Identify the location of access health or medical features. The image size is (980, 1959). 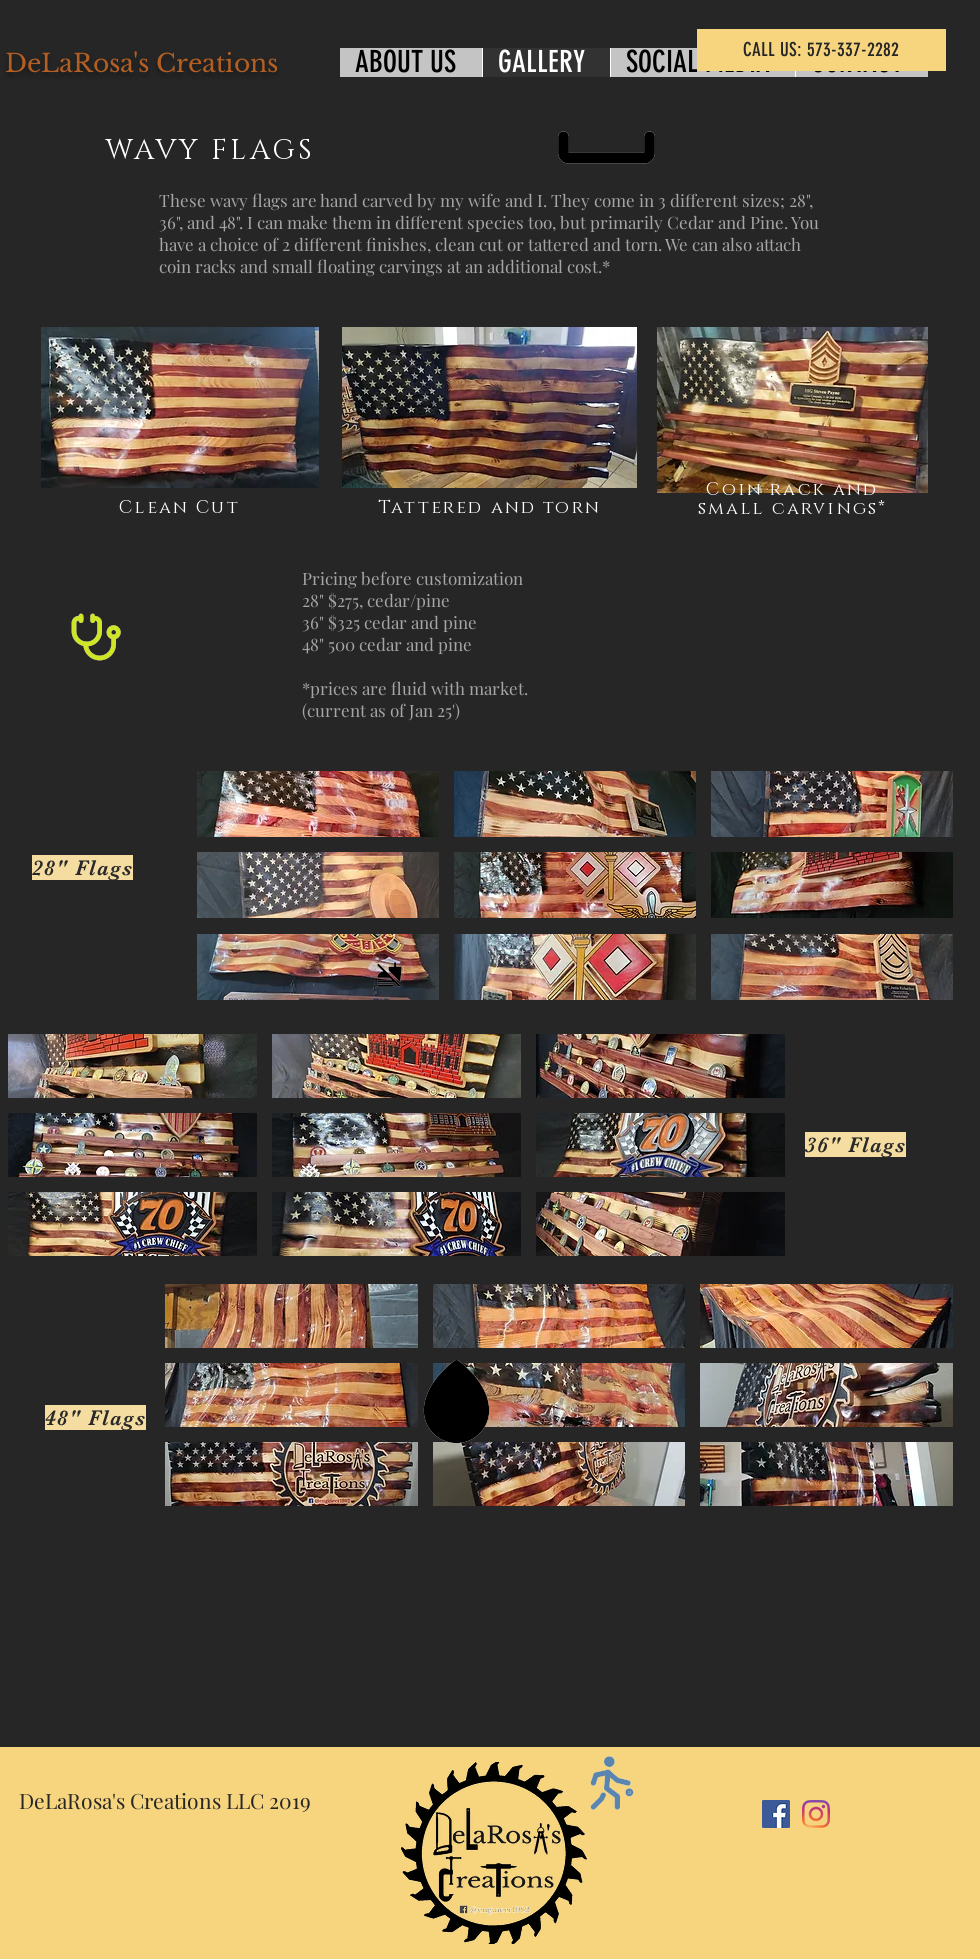
(95, 637).